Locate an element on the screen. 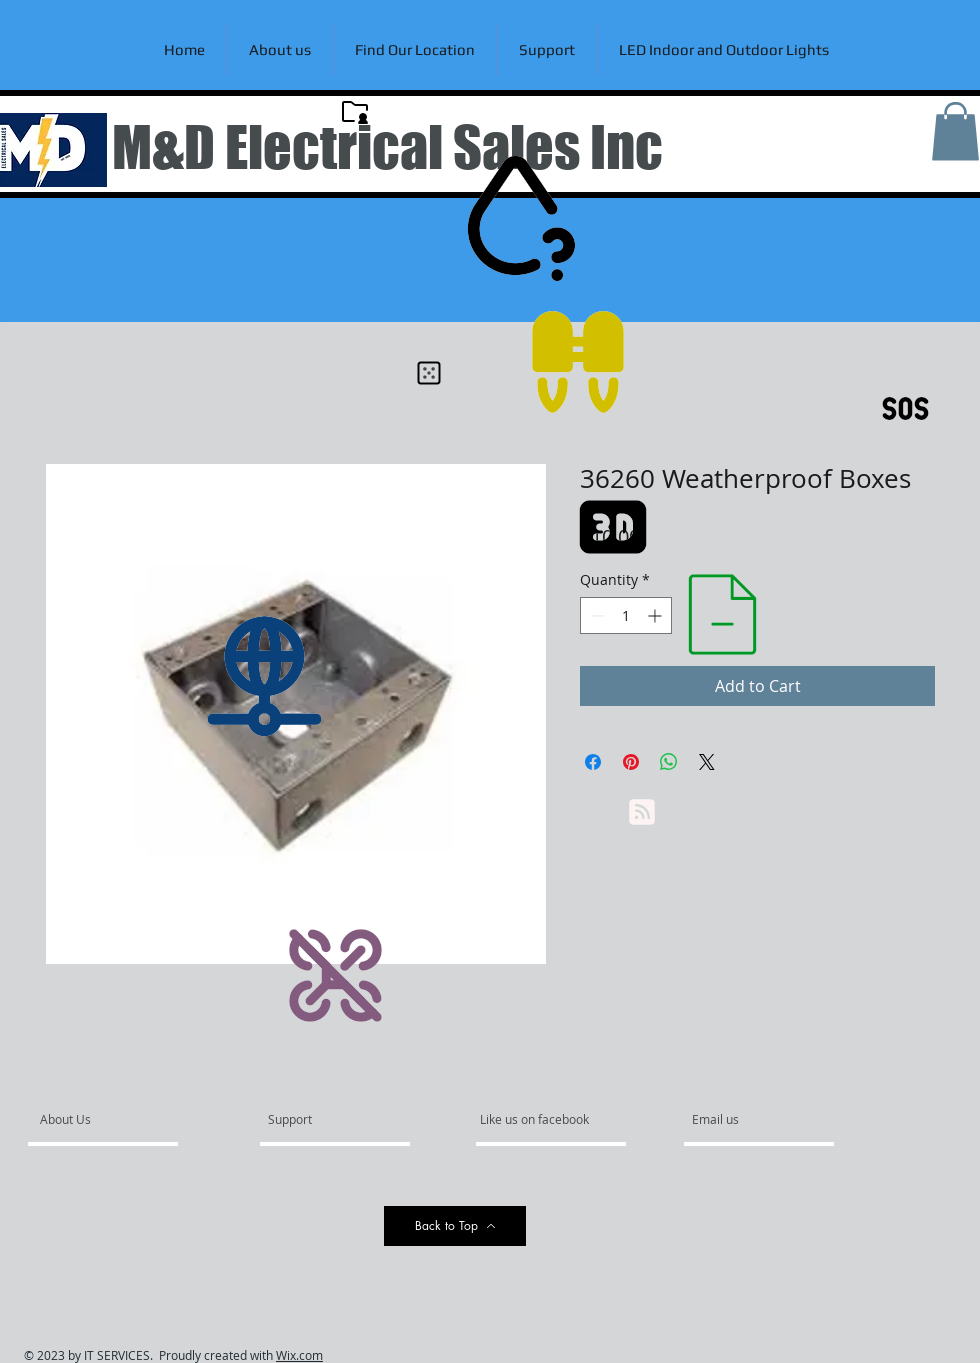 The height and width of the screenshot is (1363, 980). view network connection status is located at coordinates (264, 673).